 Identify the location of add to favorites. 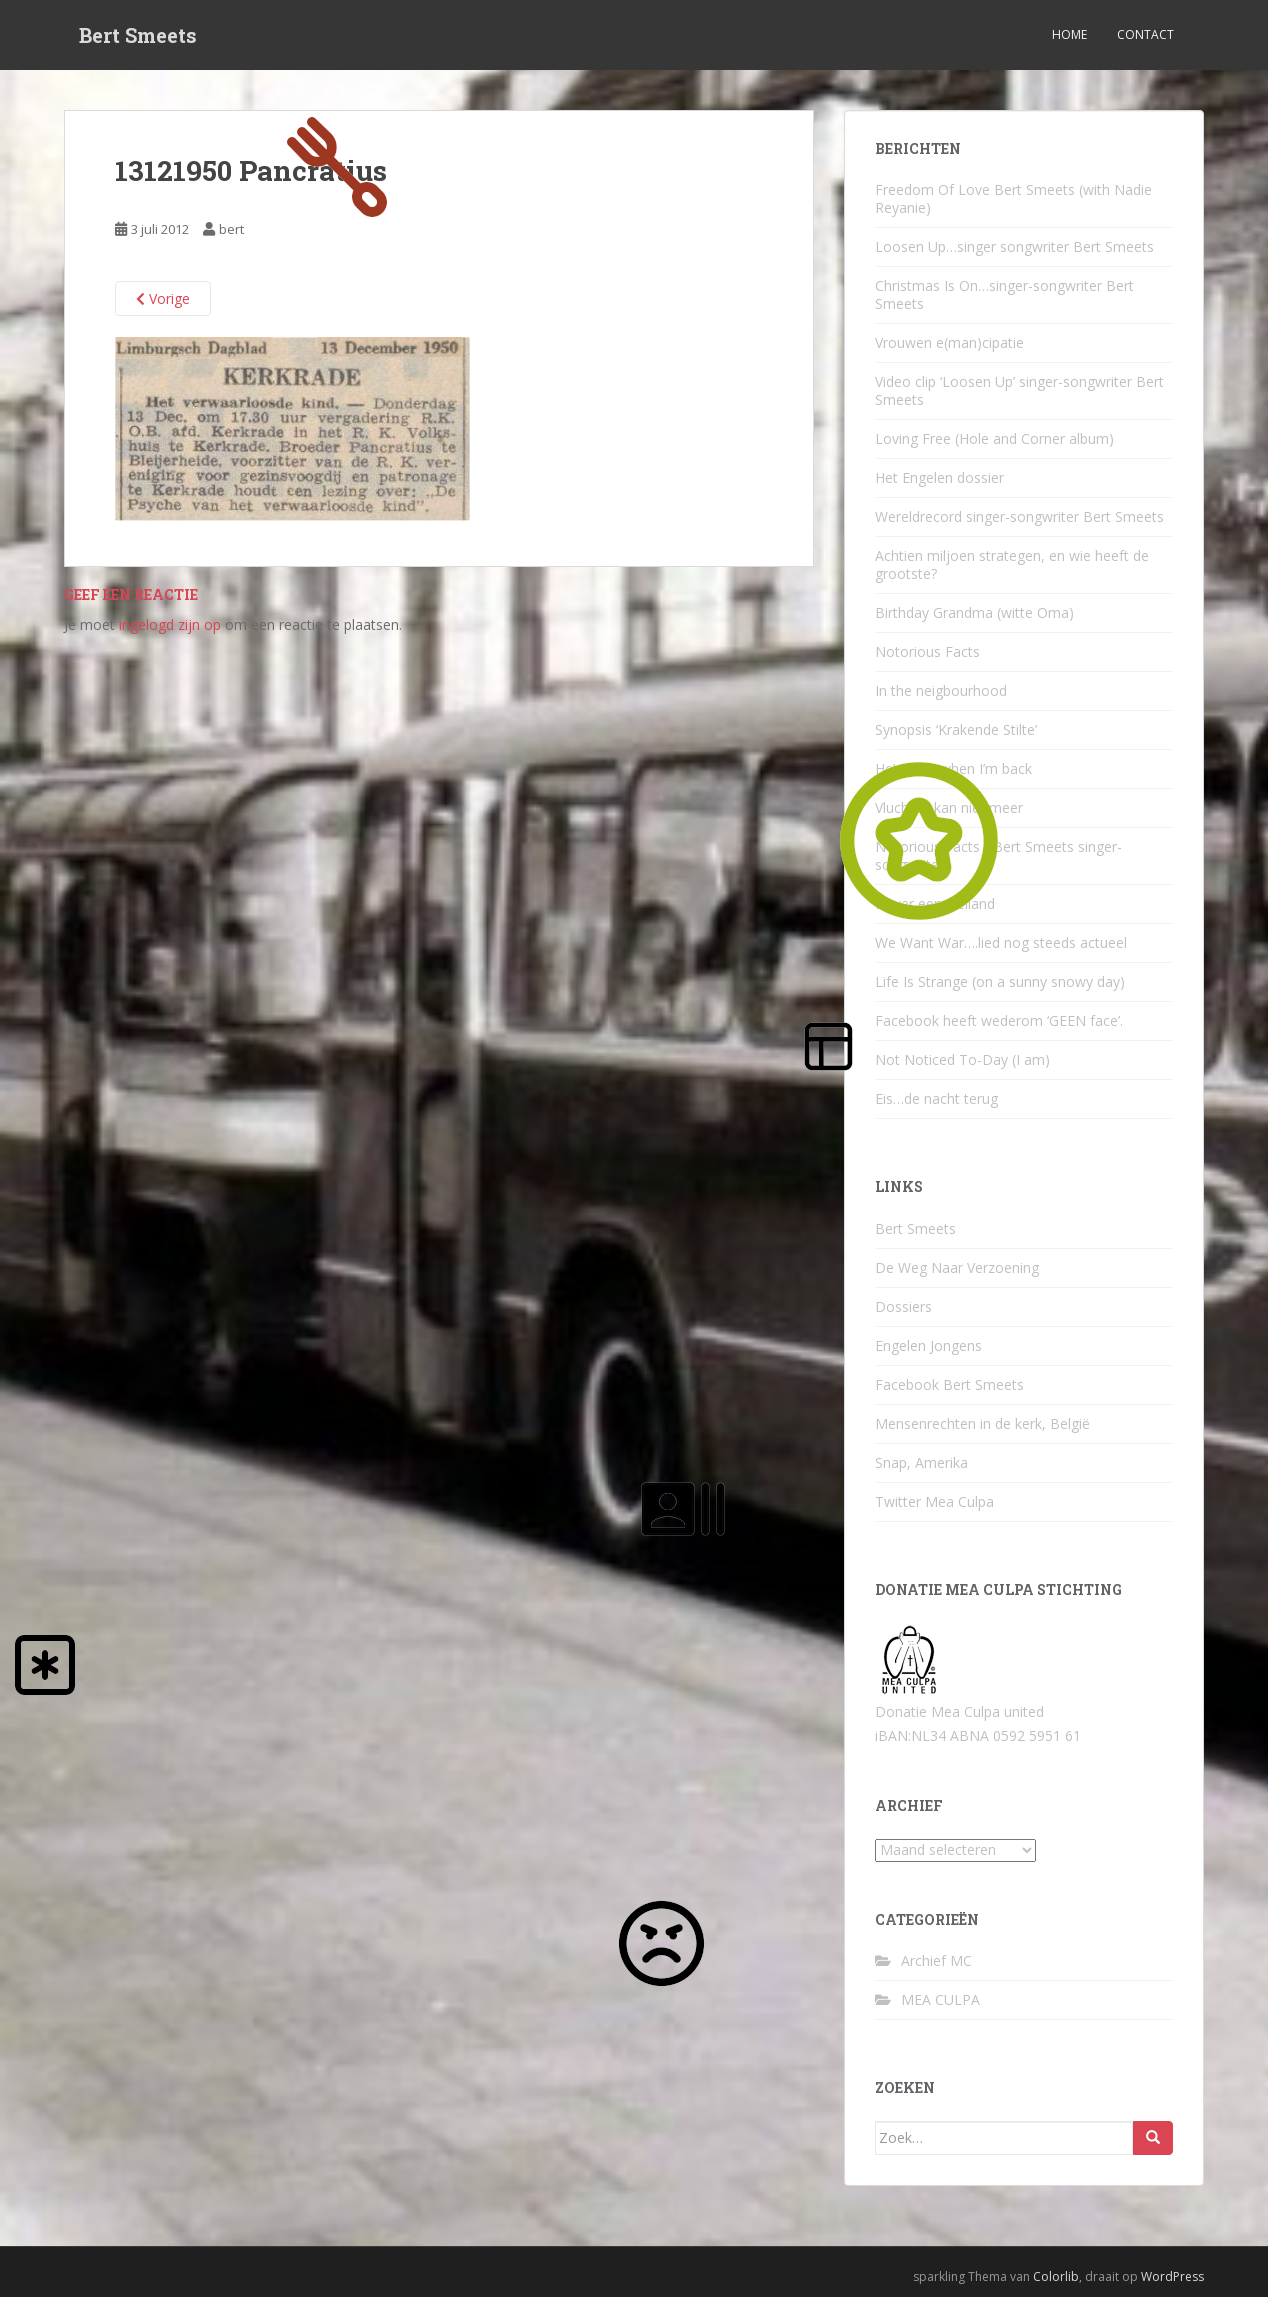
(919, 841).